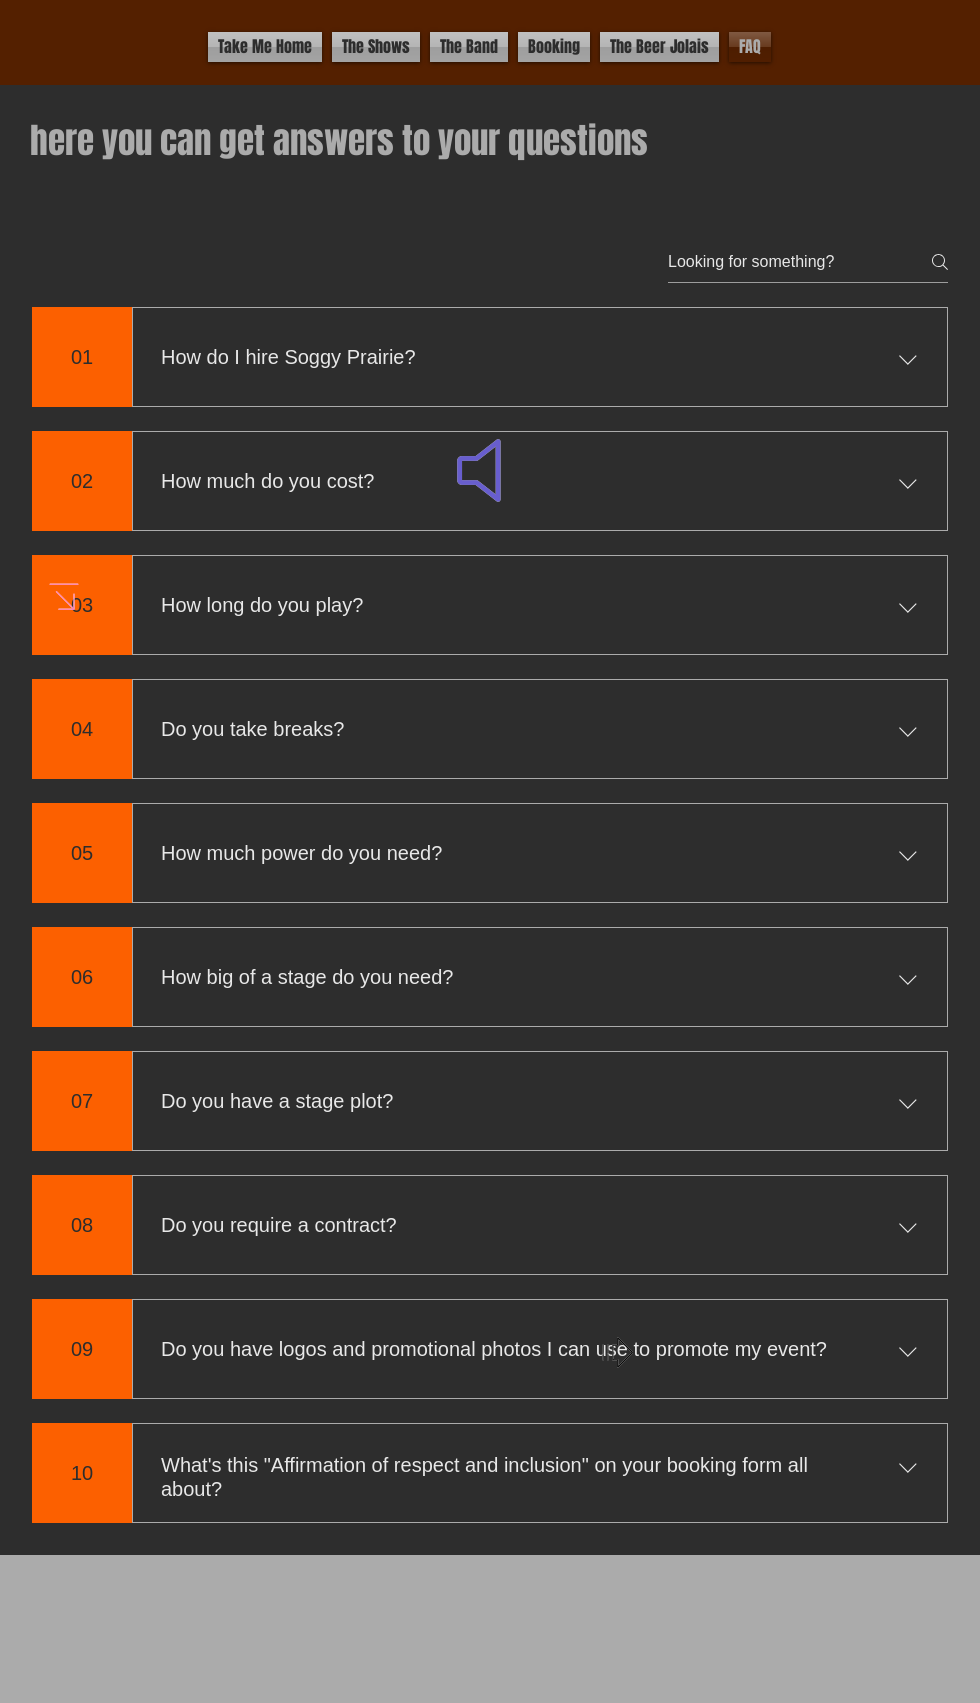 Image resolution: width=980 pixels, height=1703 pixels. Describe the element at coordinates (64, 598) in the screenshot. I see `move item to bottom-right corner` at that location.